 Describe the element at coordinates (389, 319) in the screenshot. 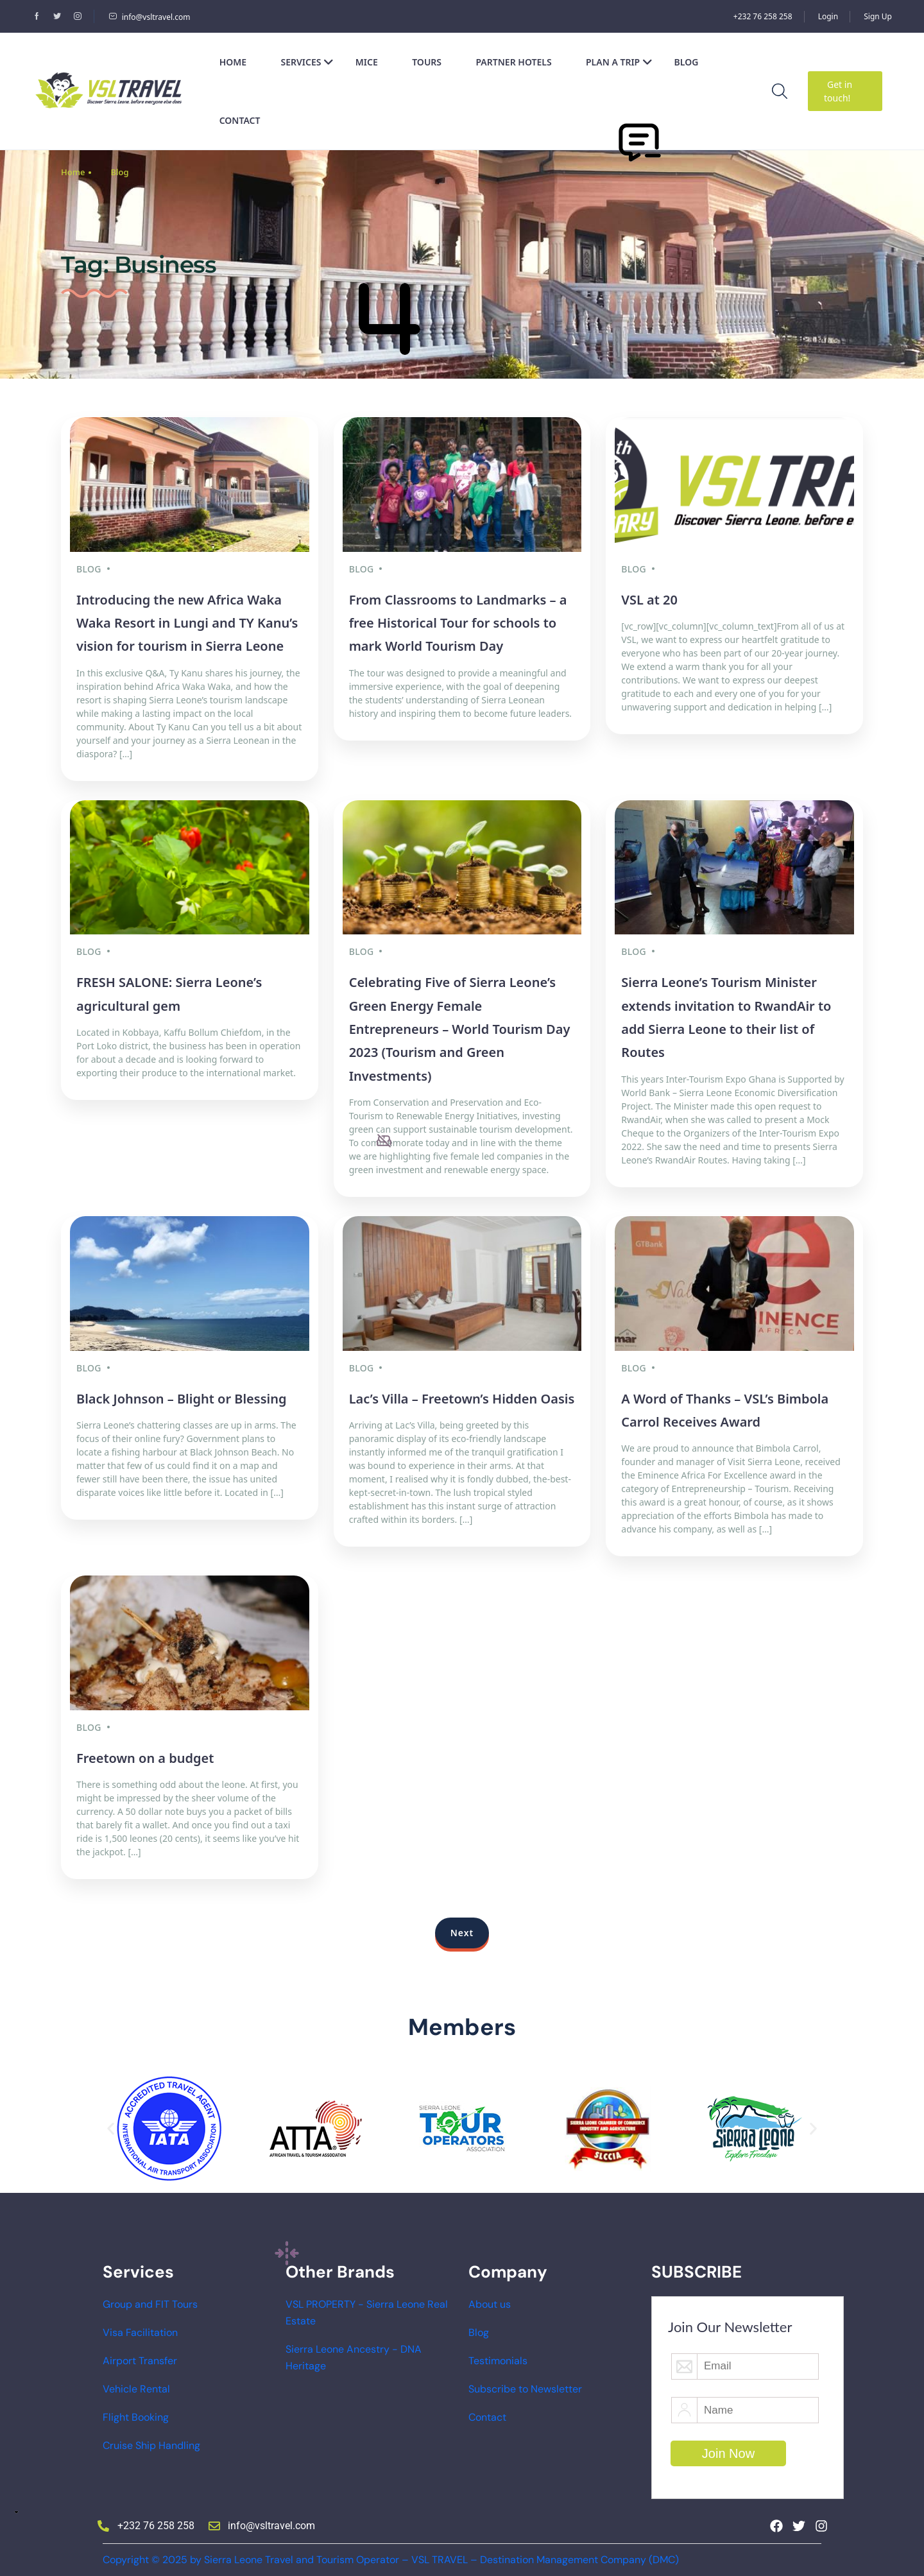

I see `numeric indicator showing the number four` at that location.